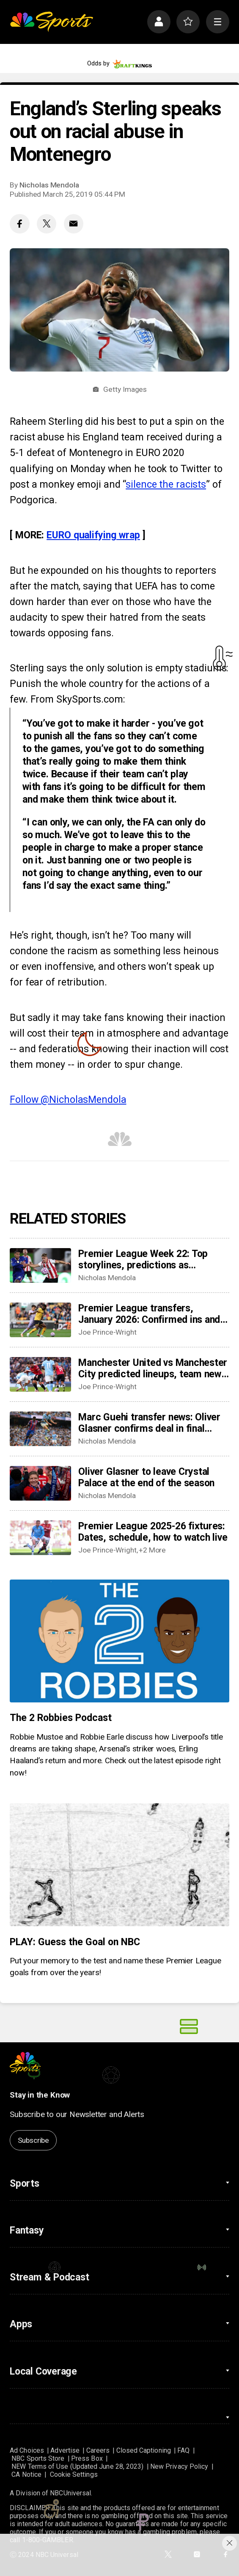 The width and height of the screenshot is (239, 2576). What do you see at coordinates (34, 2069) in the screenshot?
I see `view account balance or financial information` at bounding box center [34, 2069].